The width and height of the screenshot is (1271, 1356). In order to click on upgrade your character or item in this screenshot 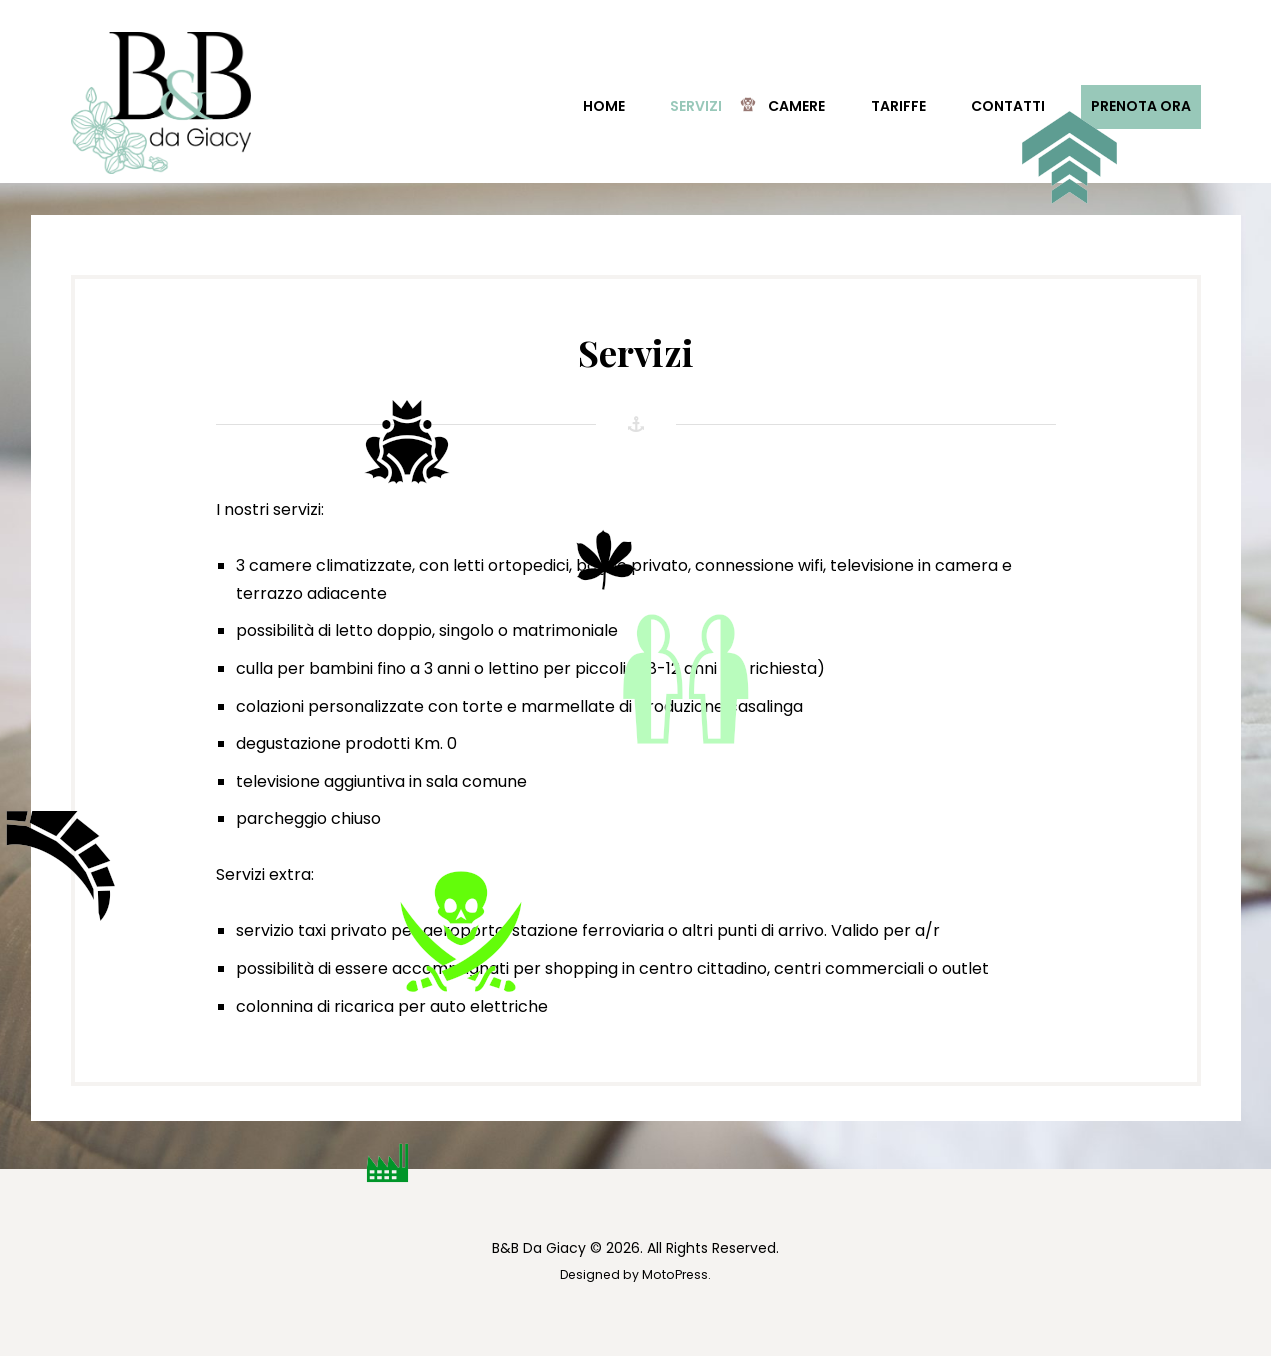, I will do `click(1069, 157)`.